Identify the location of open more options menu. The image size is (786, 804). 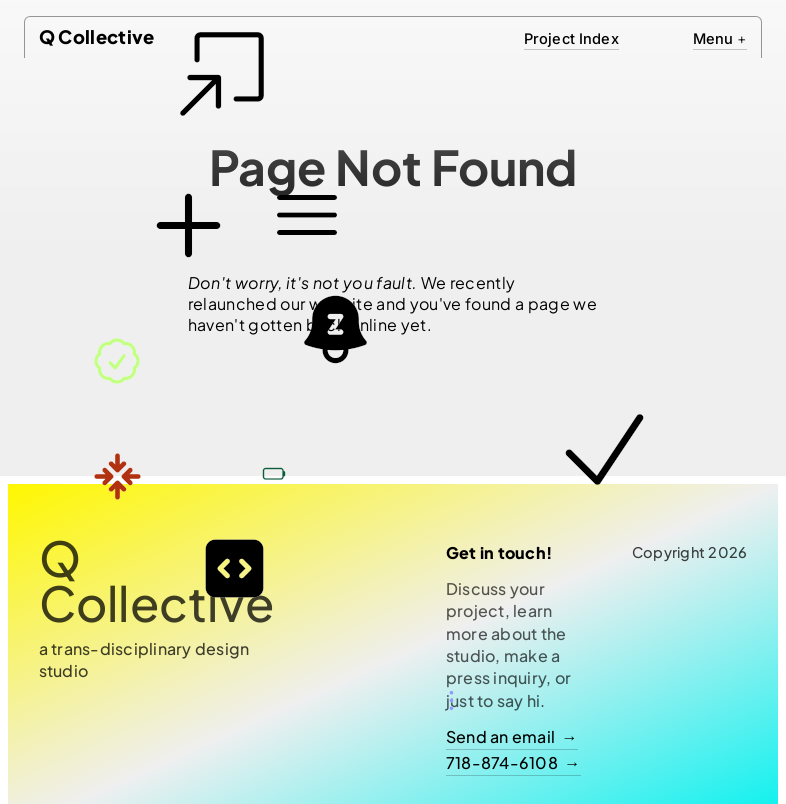
(451, 700).